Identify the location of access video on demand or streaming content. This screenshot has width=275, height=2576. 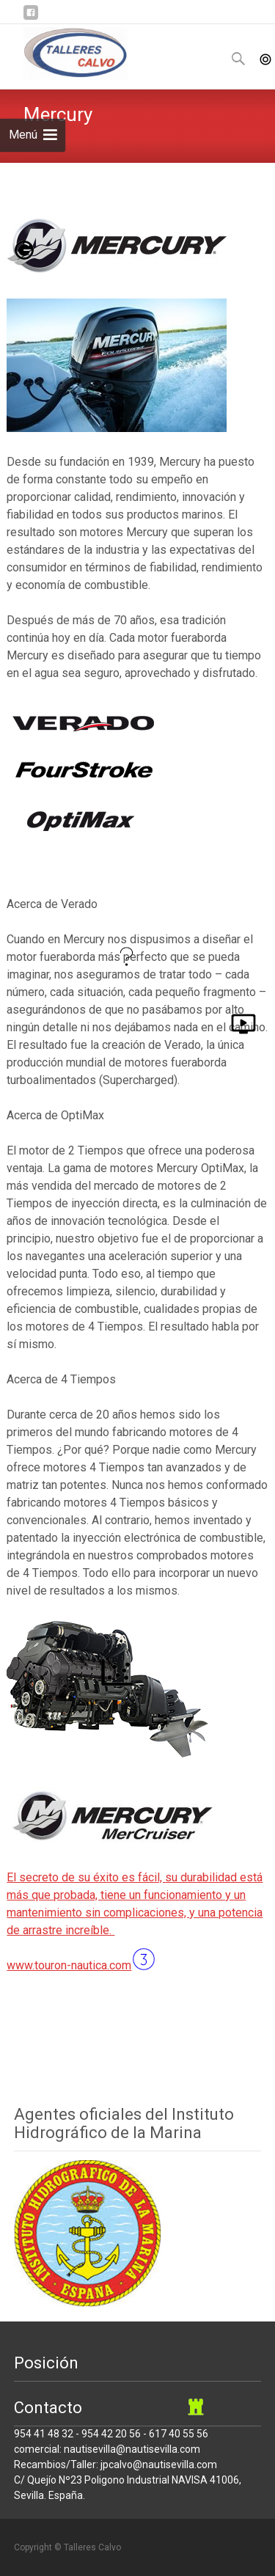
(243, 1024).